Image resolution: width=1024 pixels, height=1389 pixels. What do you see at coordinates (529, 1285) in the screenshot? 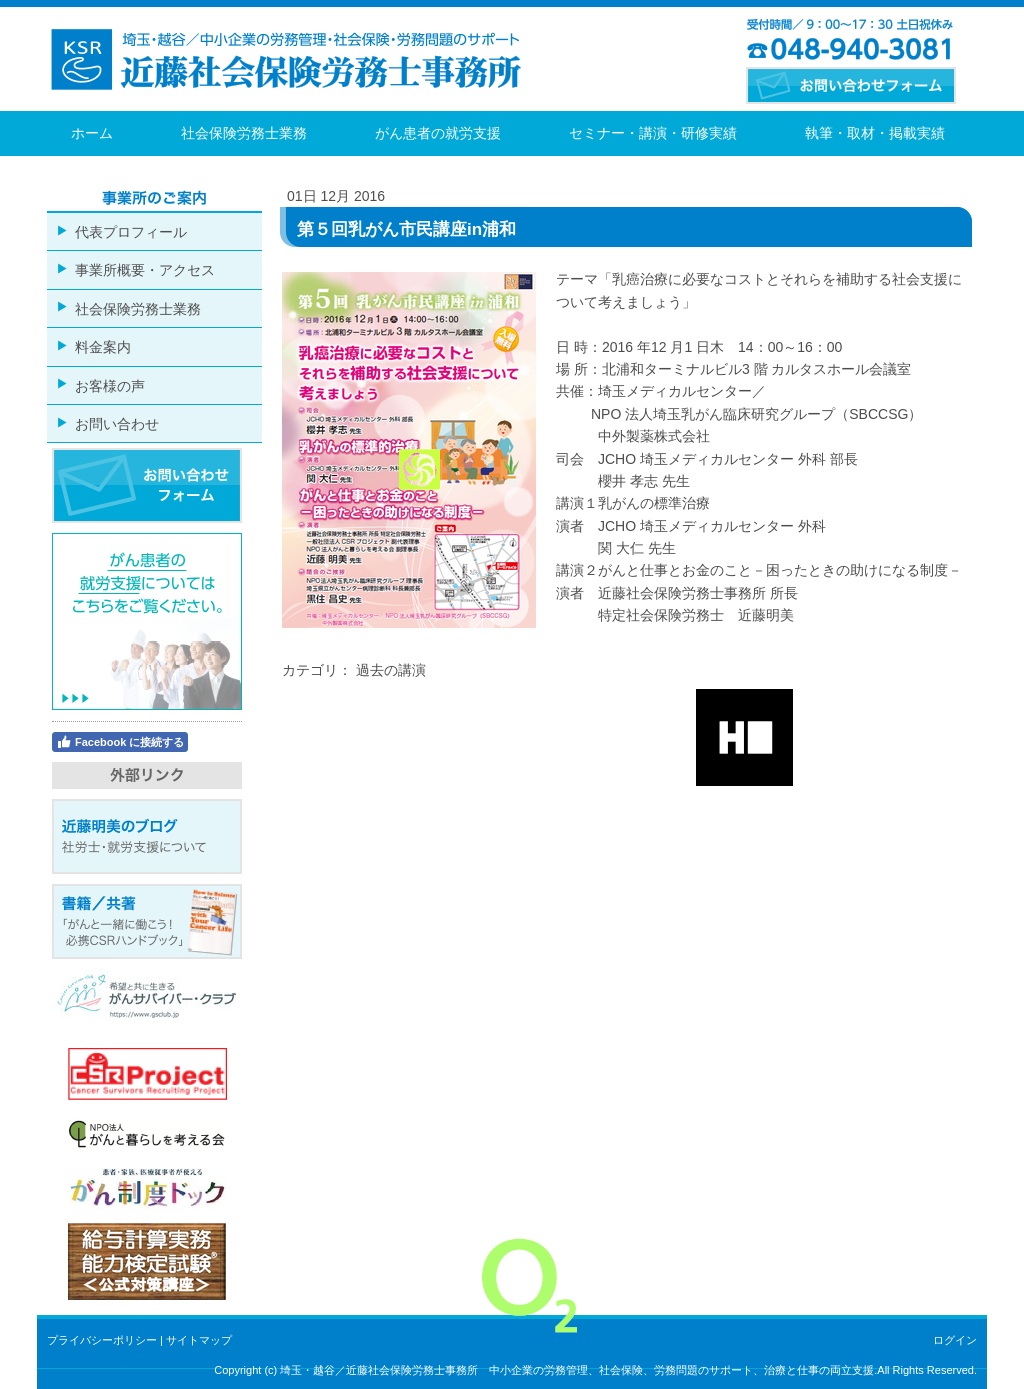
I see `O2 telecommunications brand logo` at bounding box center [529, 1285].